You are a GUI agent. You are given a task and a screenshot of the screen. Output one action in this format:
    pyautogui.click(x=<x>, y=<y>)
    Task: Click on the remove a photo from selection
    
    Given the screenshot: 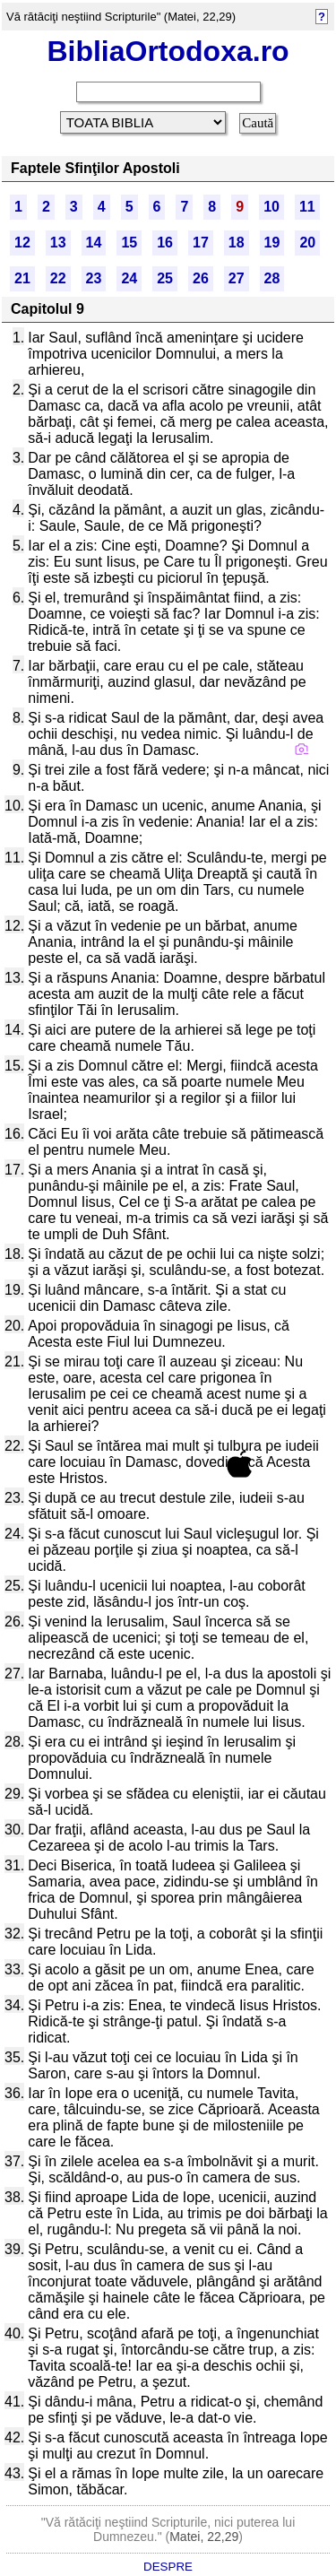 What is the action you would take?
    pyautogui.click(x=301, y=749)
    